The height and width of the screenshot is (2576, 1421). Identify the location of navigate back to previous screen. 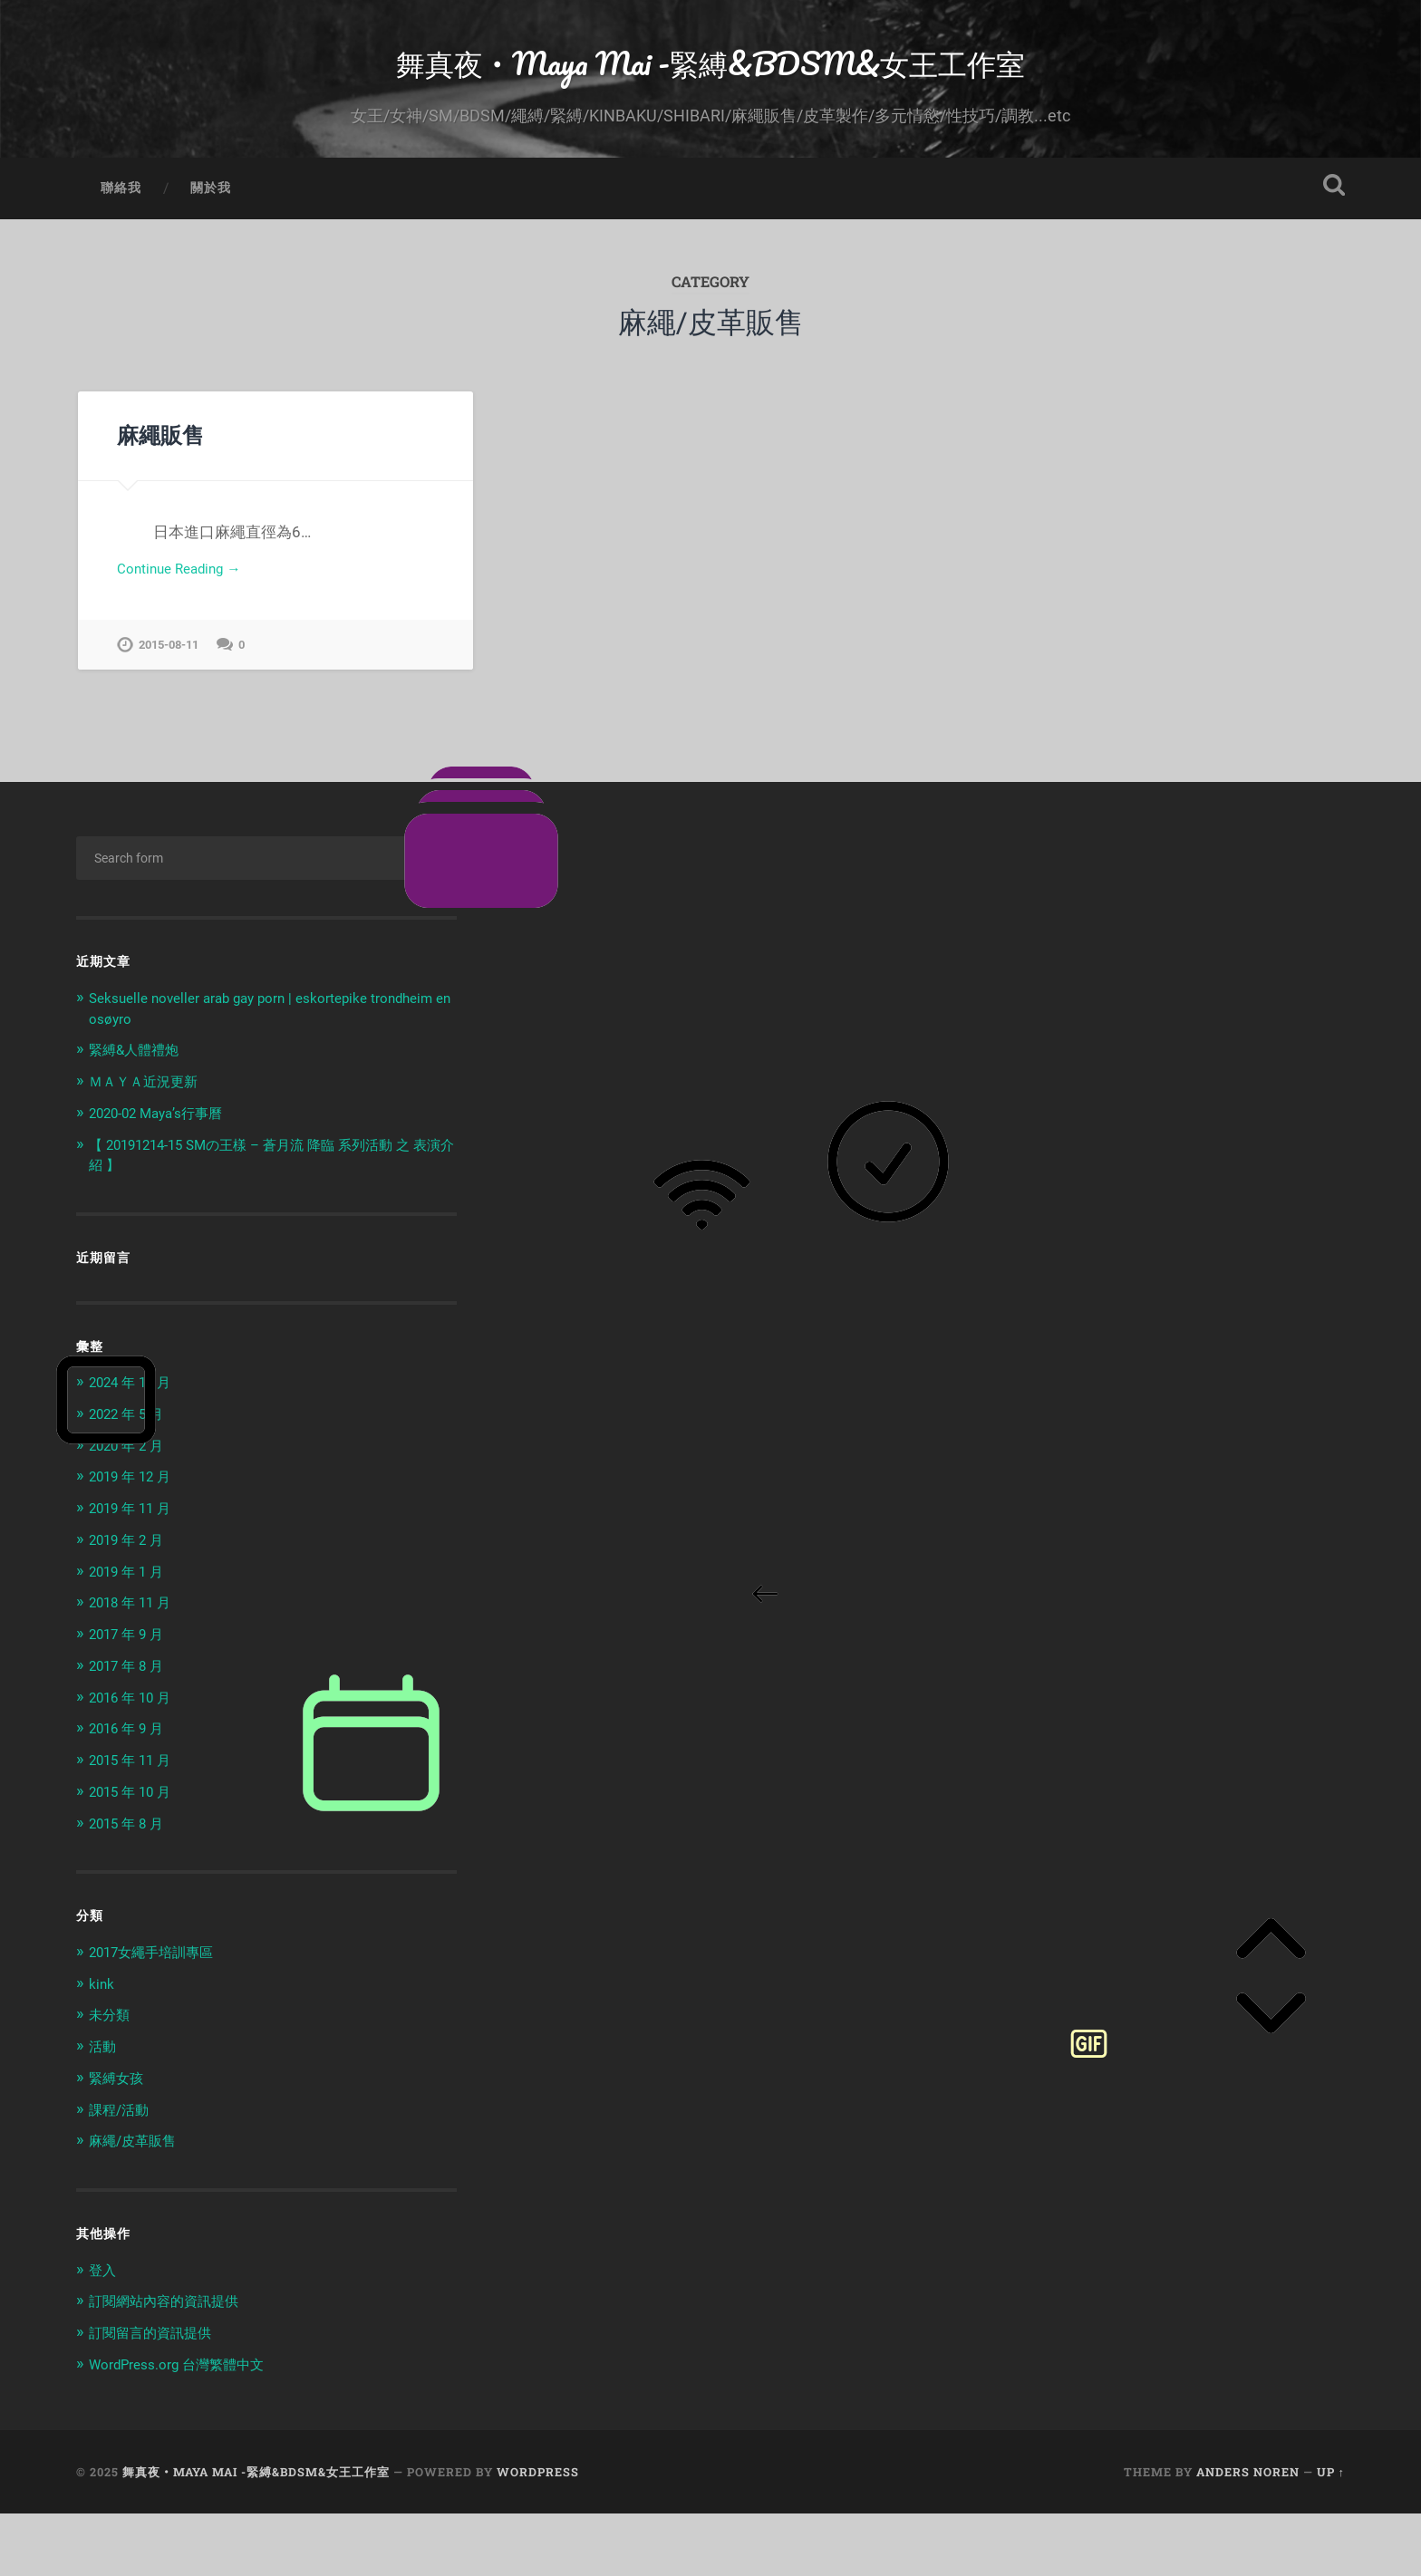
(765, 1594).